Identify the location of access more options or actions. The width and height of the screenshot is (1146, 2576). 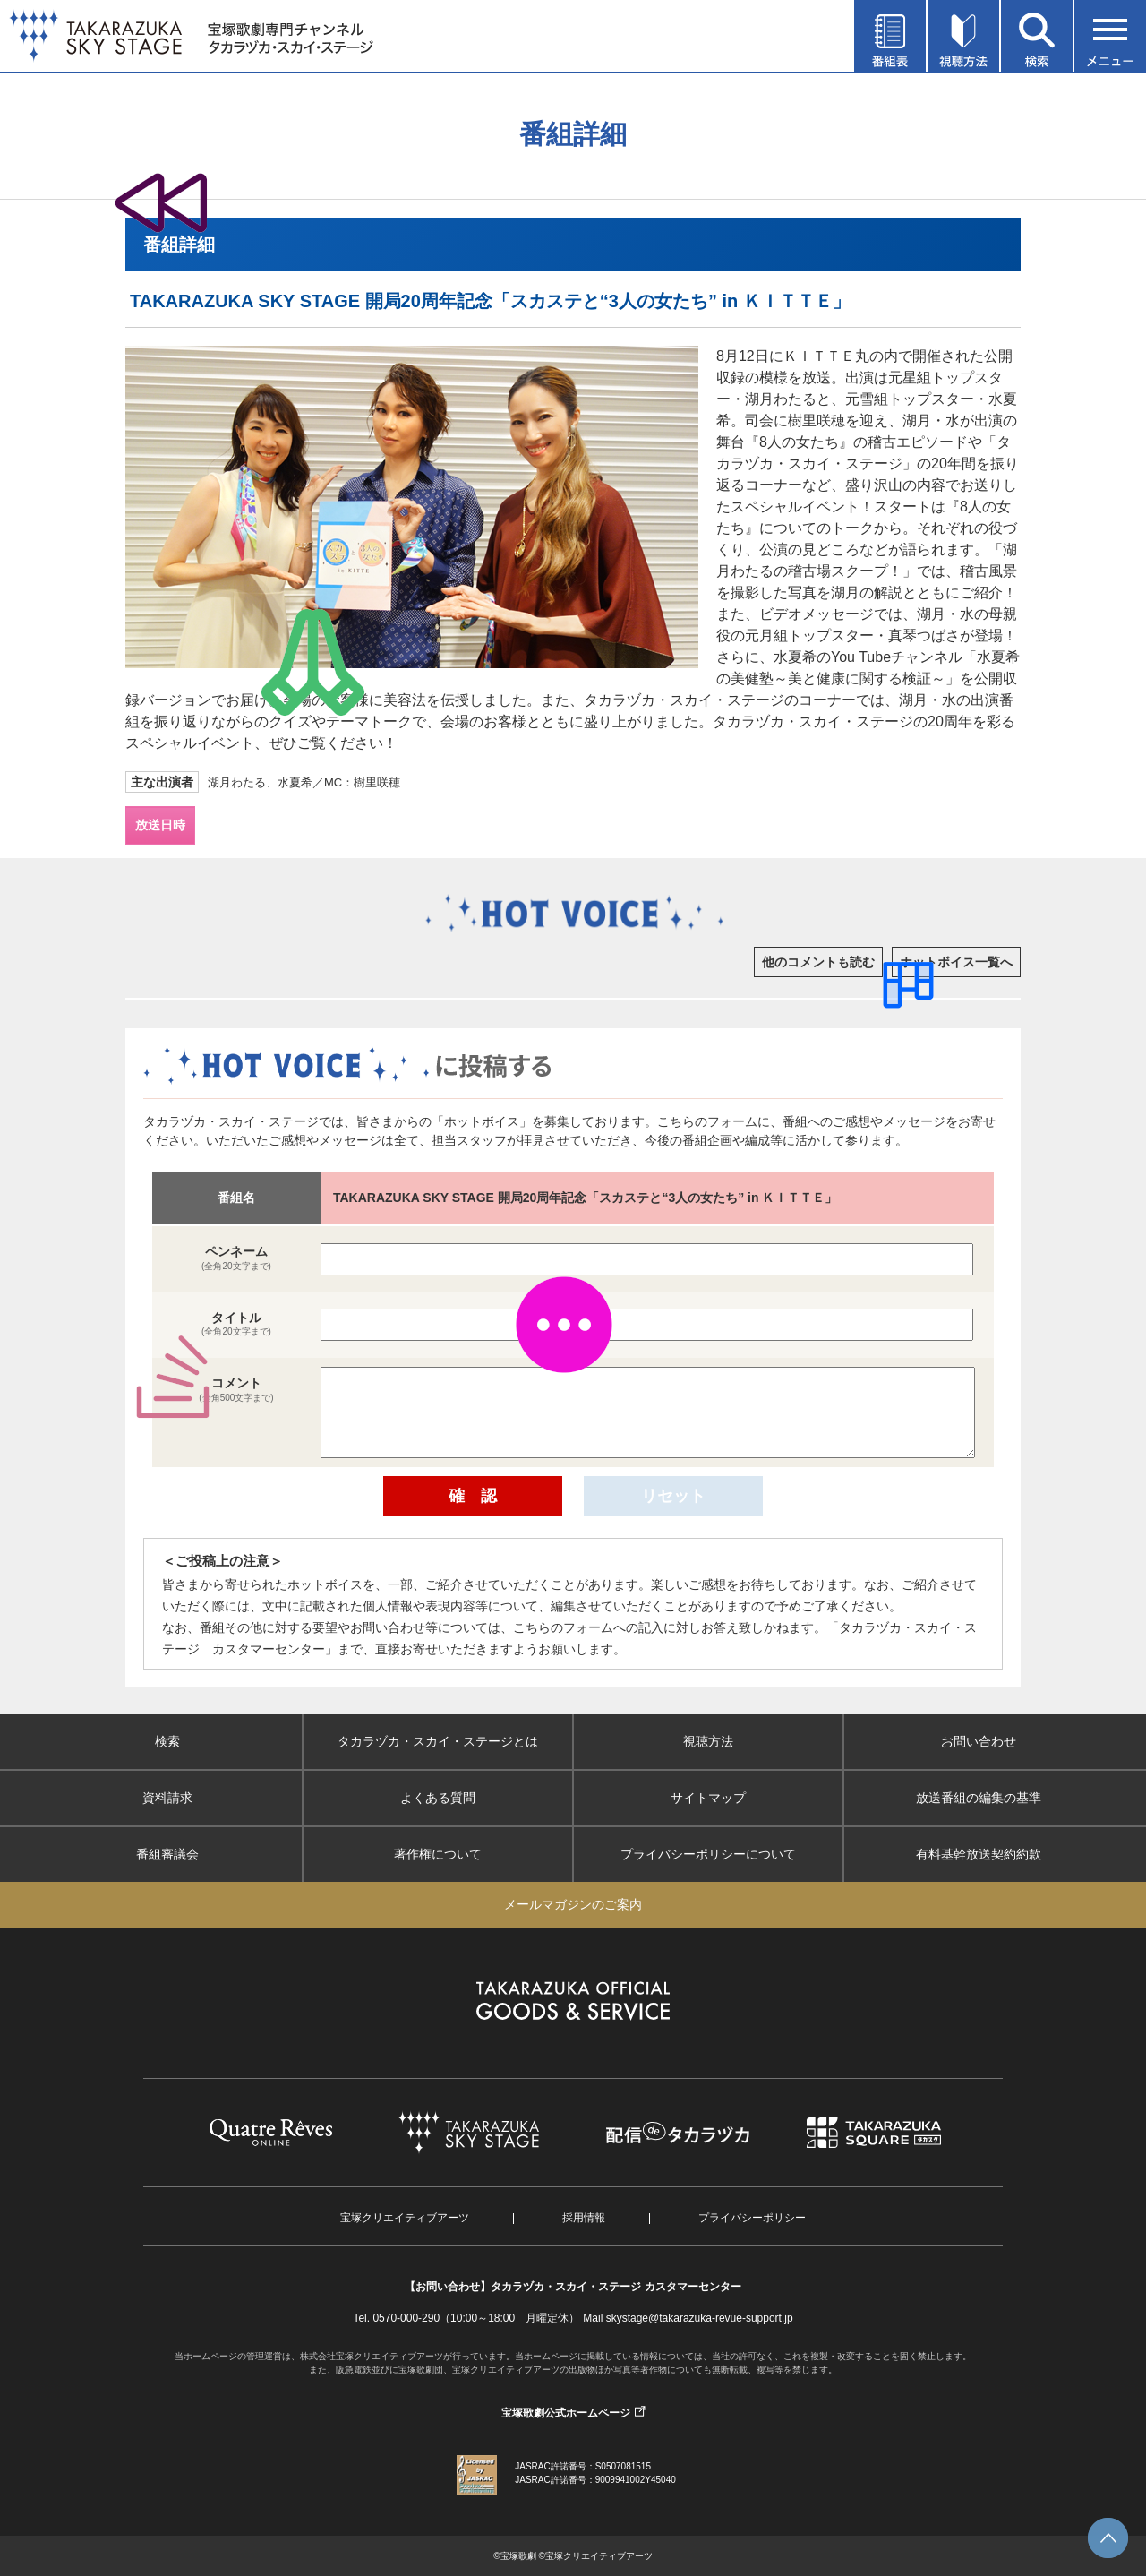
(564, 1325).